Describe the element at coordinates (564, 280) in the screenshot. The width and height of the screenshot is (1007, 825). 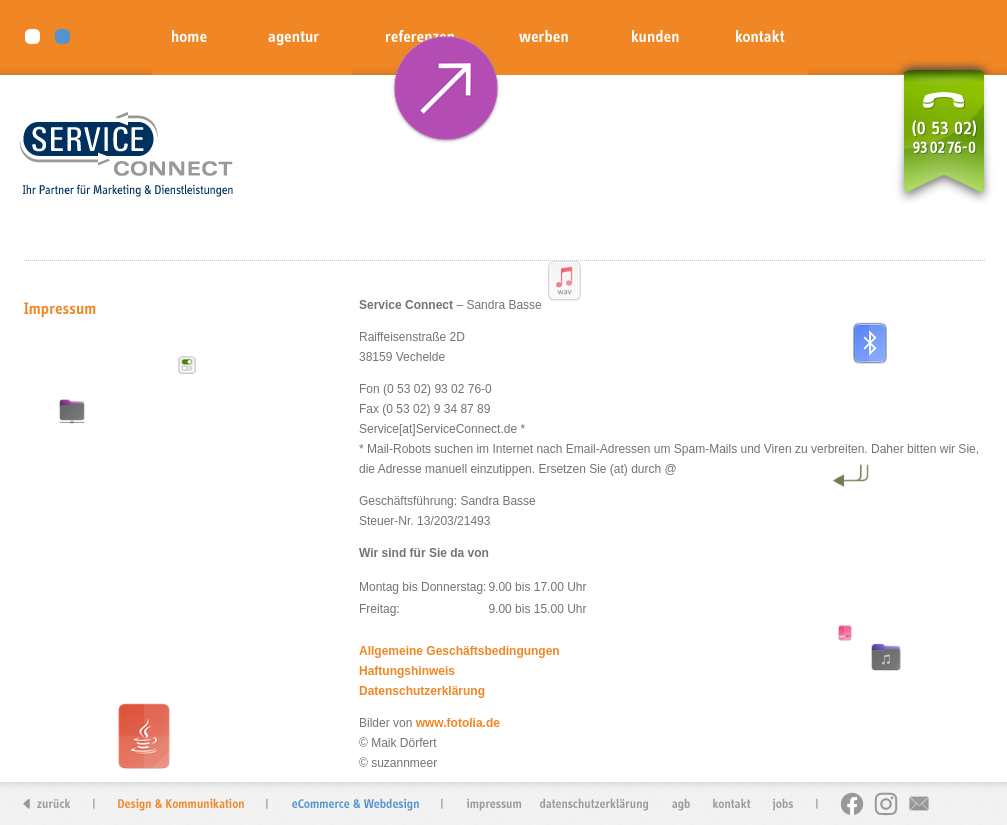
I see `a wav audio file` at that location.